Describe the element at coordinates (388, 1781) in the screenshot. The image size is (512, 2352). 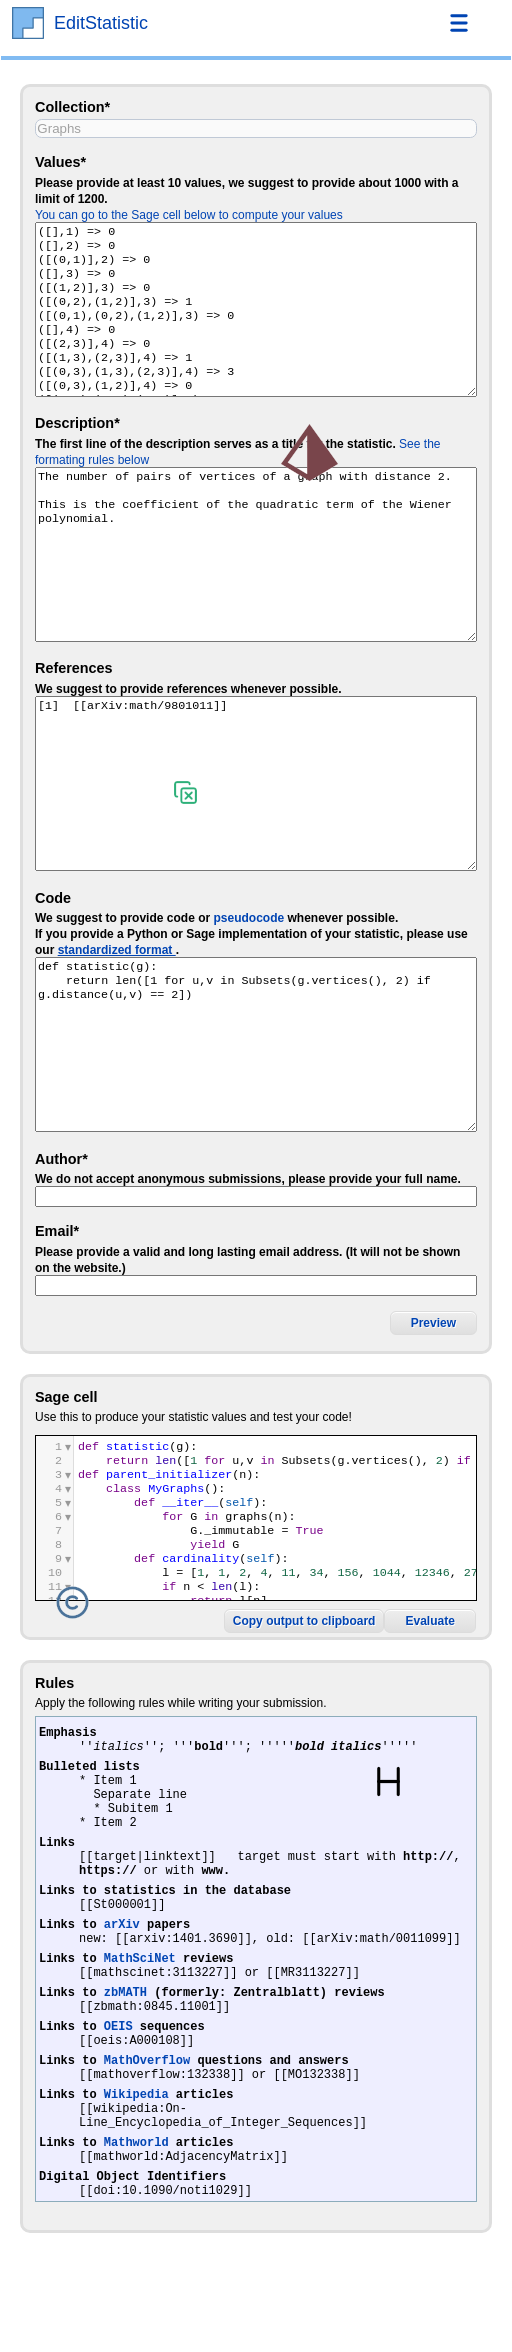
I see `insert a heading in a text document` at that location.